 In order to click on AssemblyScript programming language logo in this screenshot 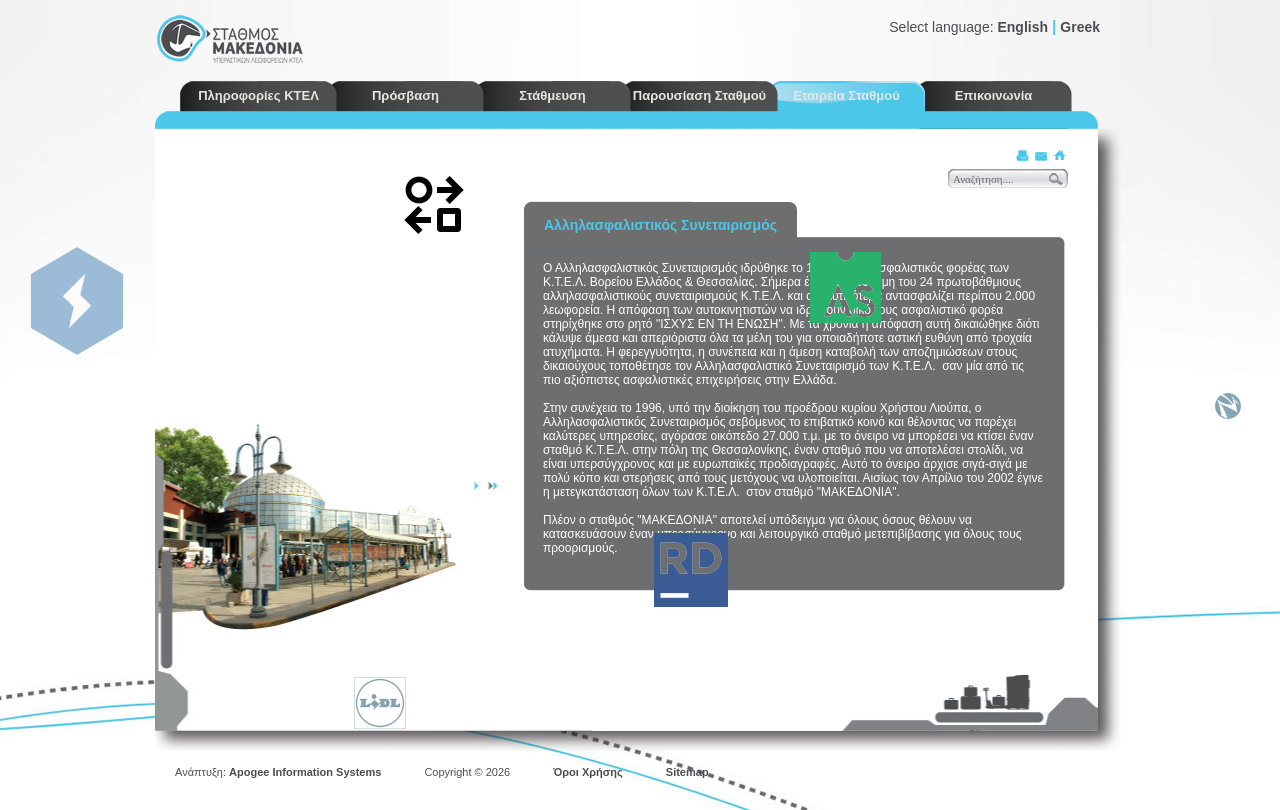, I will do `click(845, 287)`.